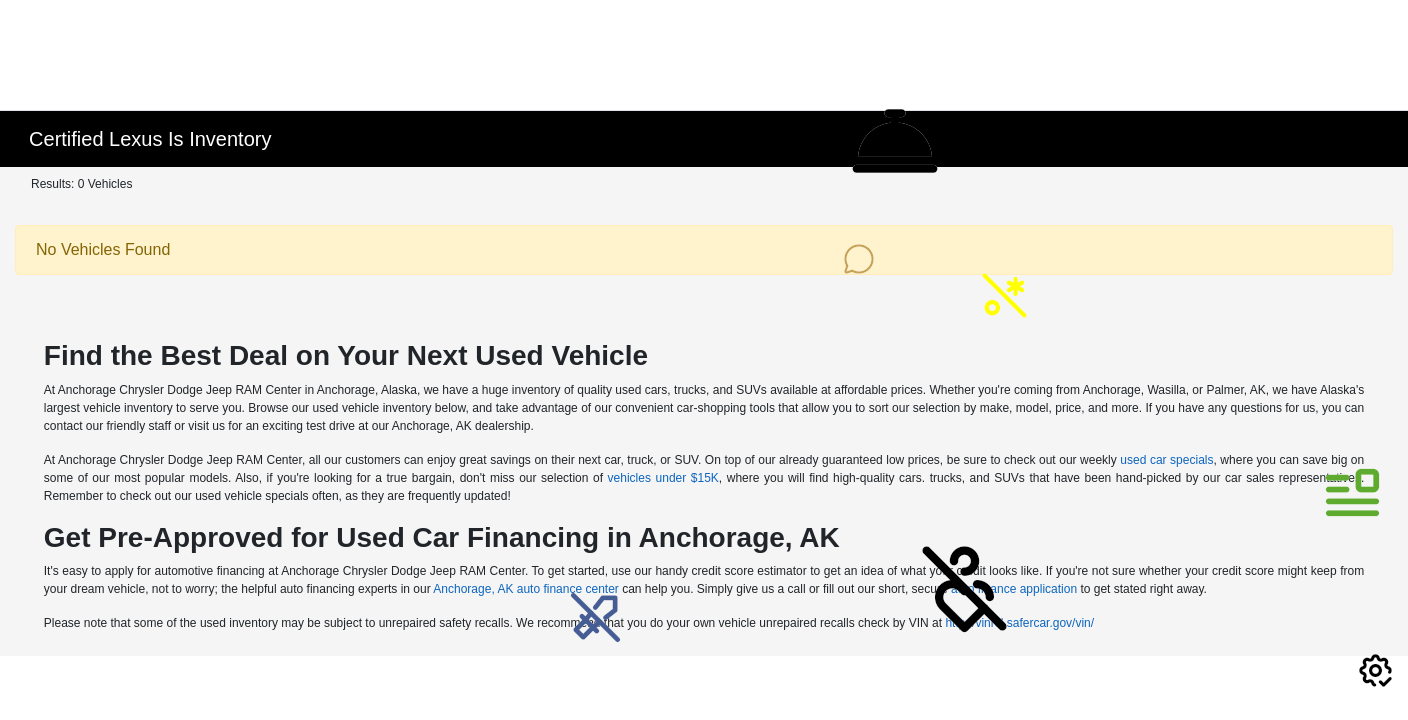 Image resolution: width=1408 pixels, height=720 pixels. Describe the element at coordinates (859, 259) in the screenshot. I see `open chat or messaging` at that location.